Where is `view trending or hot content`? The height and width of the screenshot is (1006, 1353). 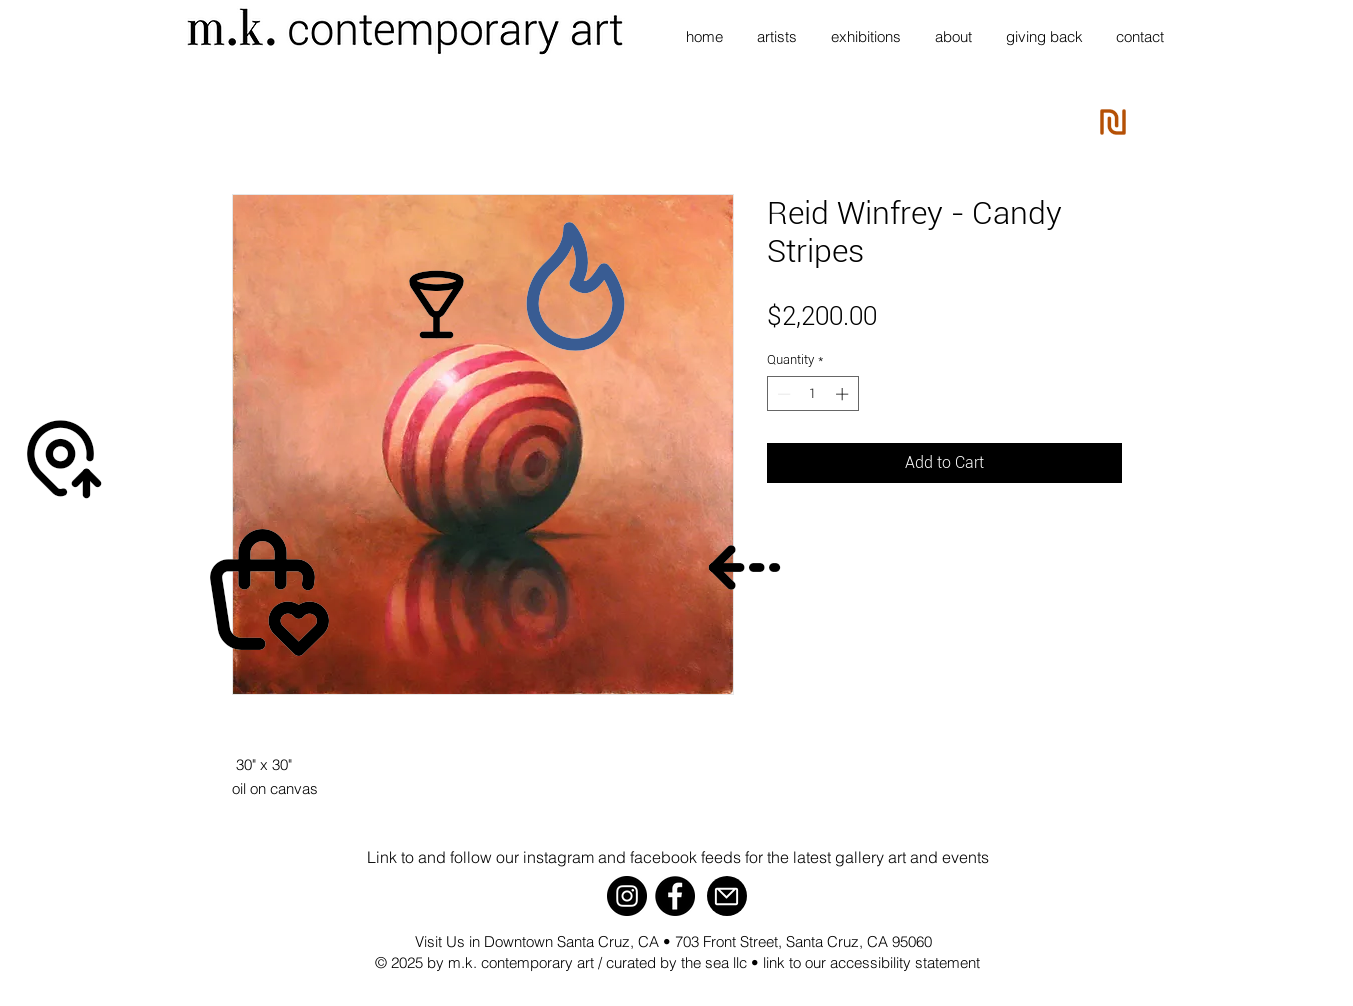
view trending or hot content is located at coordinates (575, 289).